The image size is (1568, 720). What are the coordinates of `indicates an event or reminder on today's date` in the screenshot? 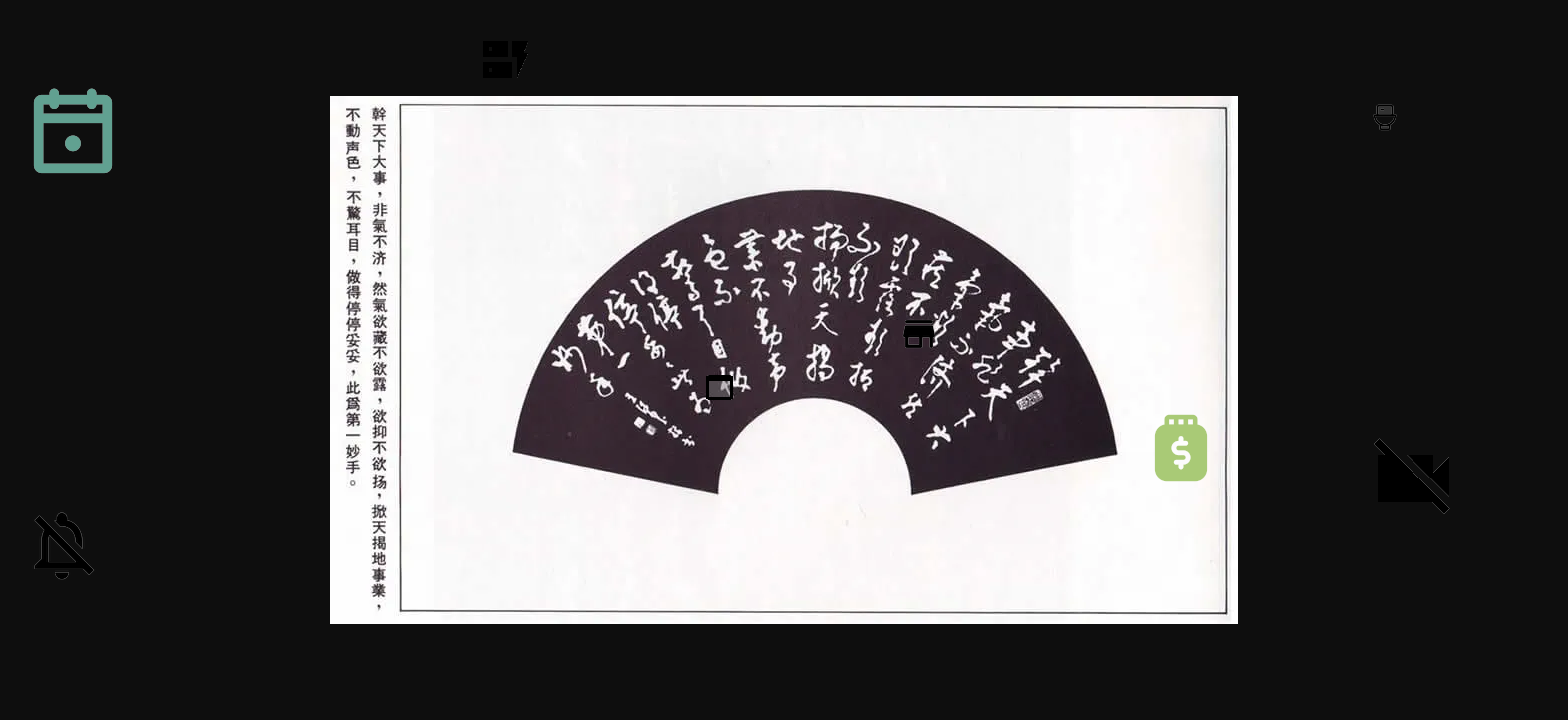 It's located at (73, 134).